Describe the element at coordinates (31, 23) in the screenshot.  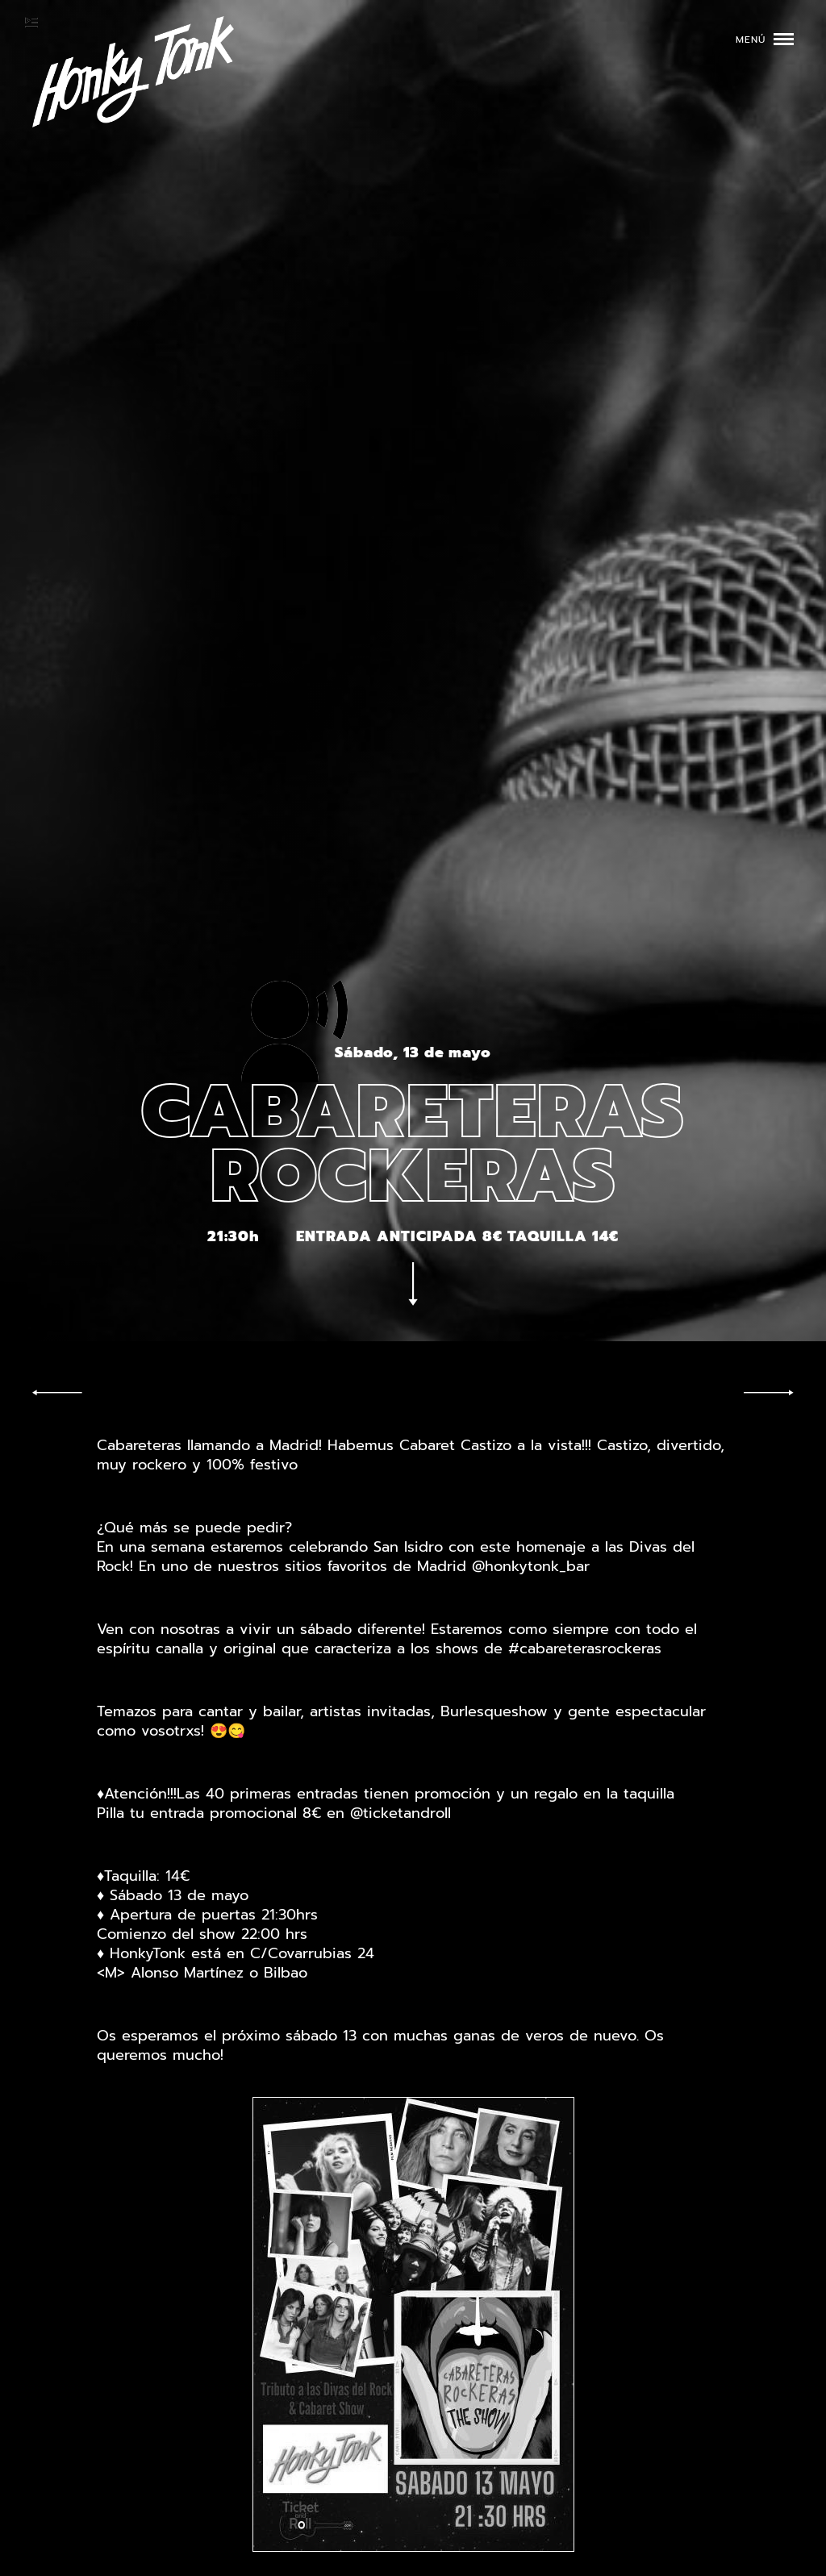
I see `view your playlist` at that location.